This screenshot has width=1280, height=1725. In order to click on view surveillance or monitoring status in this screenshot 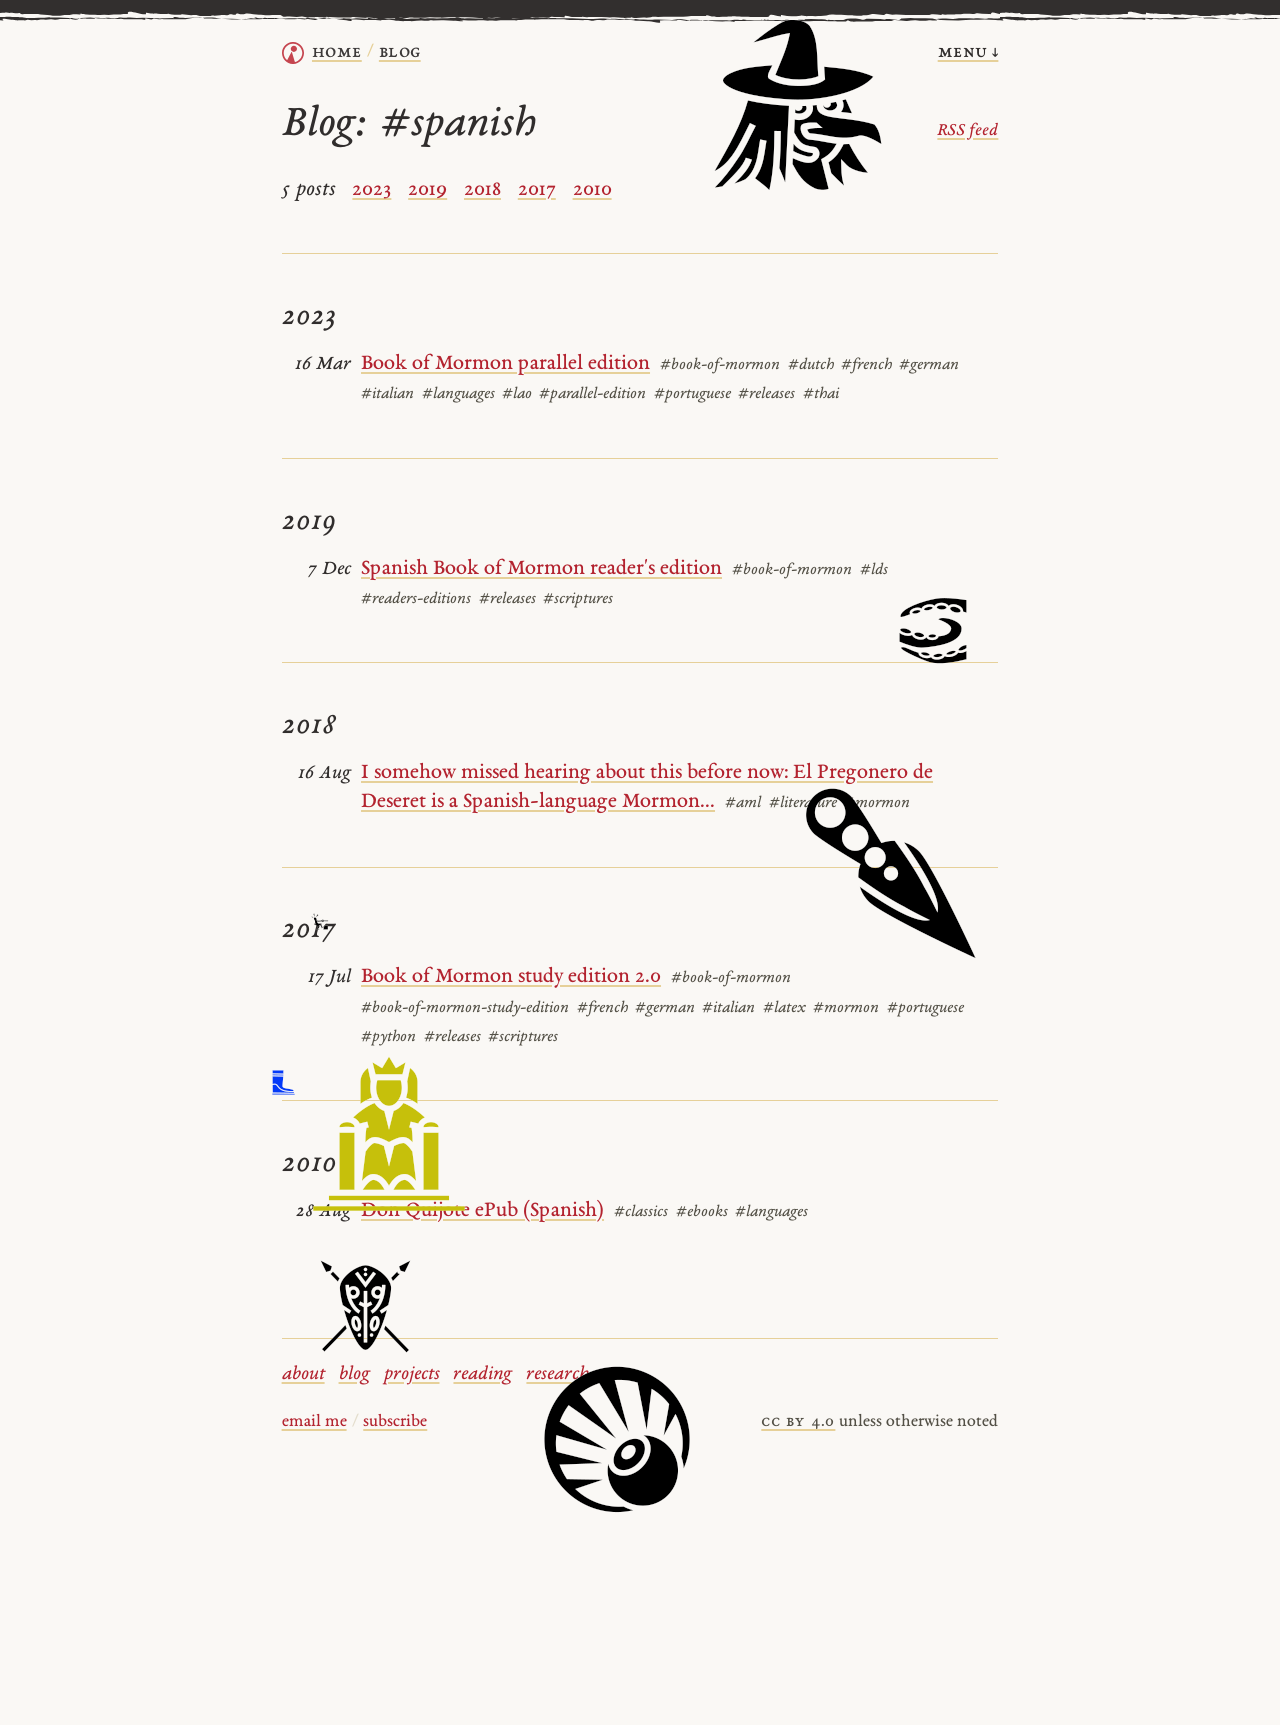, I will do `click(617, 1439)`.